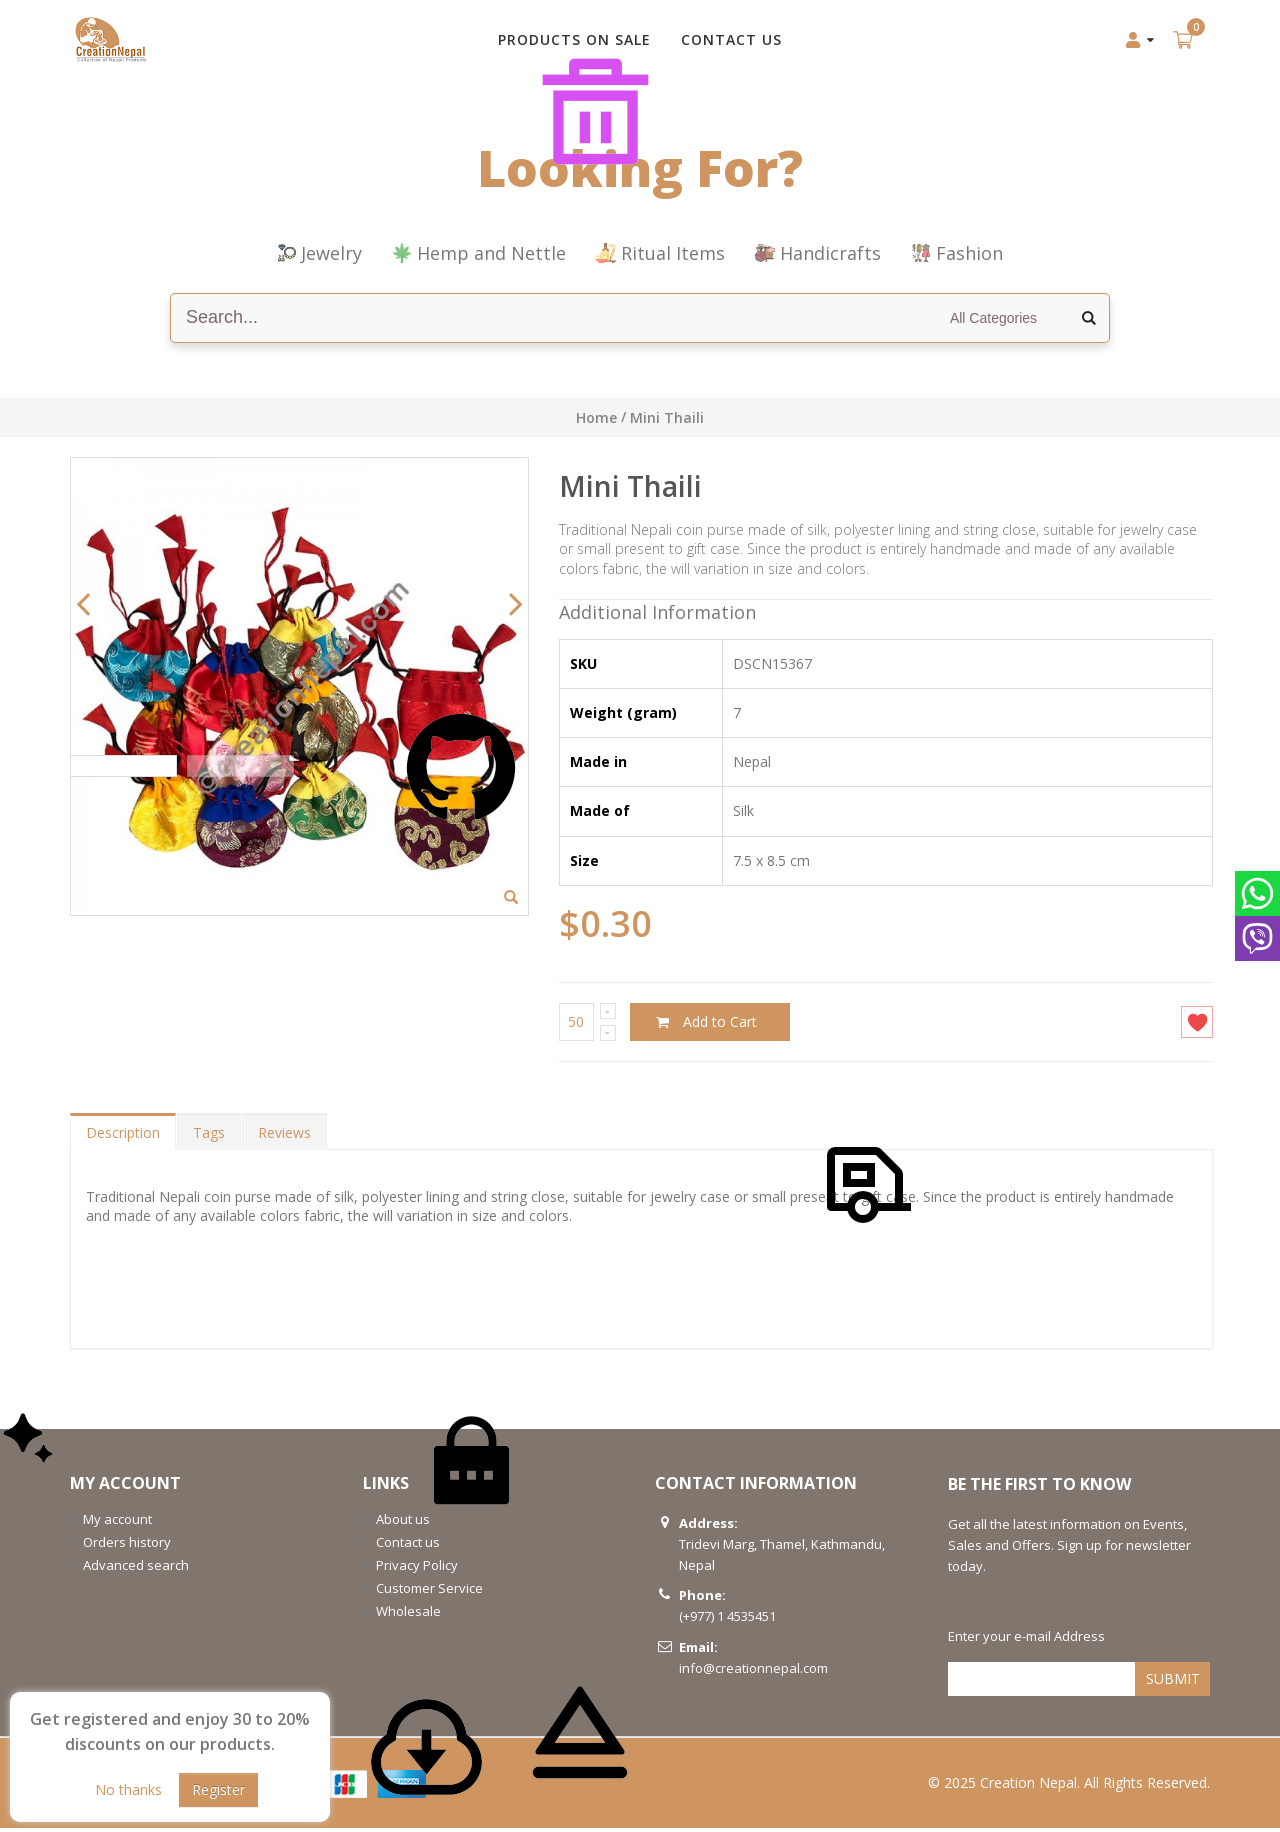 The height and width of the screenshot is (1832, 1280). What do you see at coordinates (580, 1737) in the screenshot?
I see `eject media or disc` at bounding box center [580, 1737].